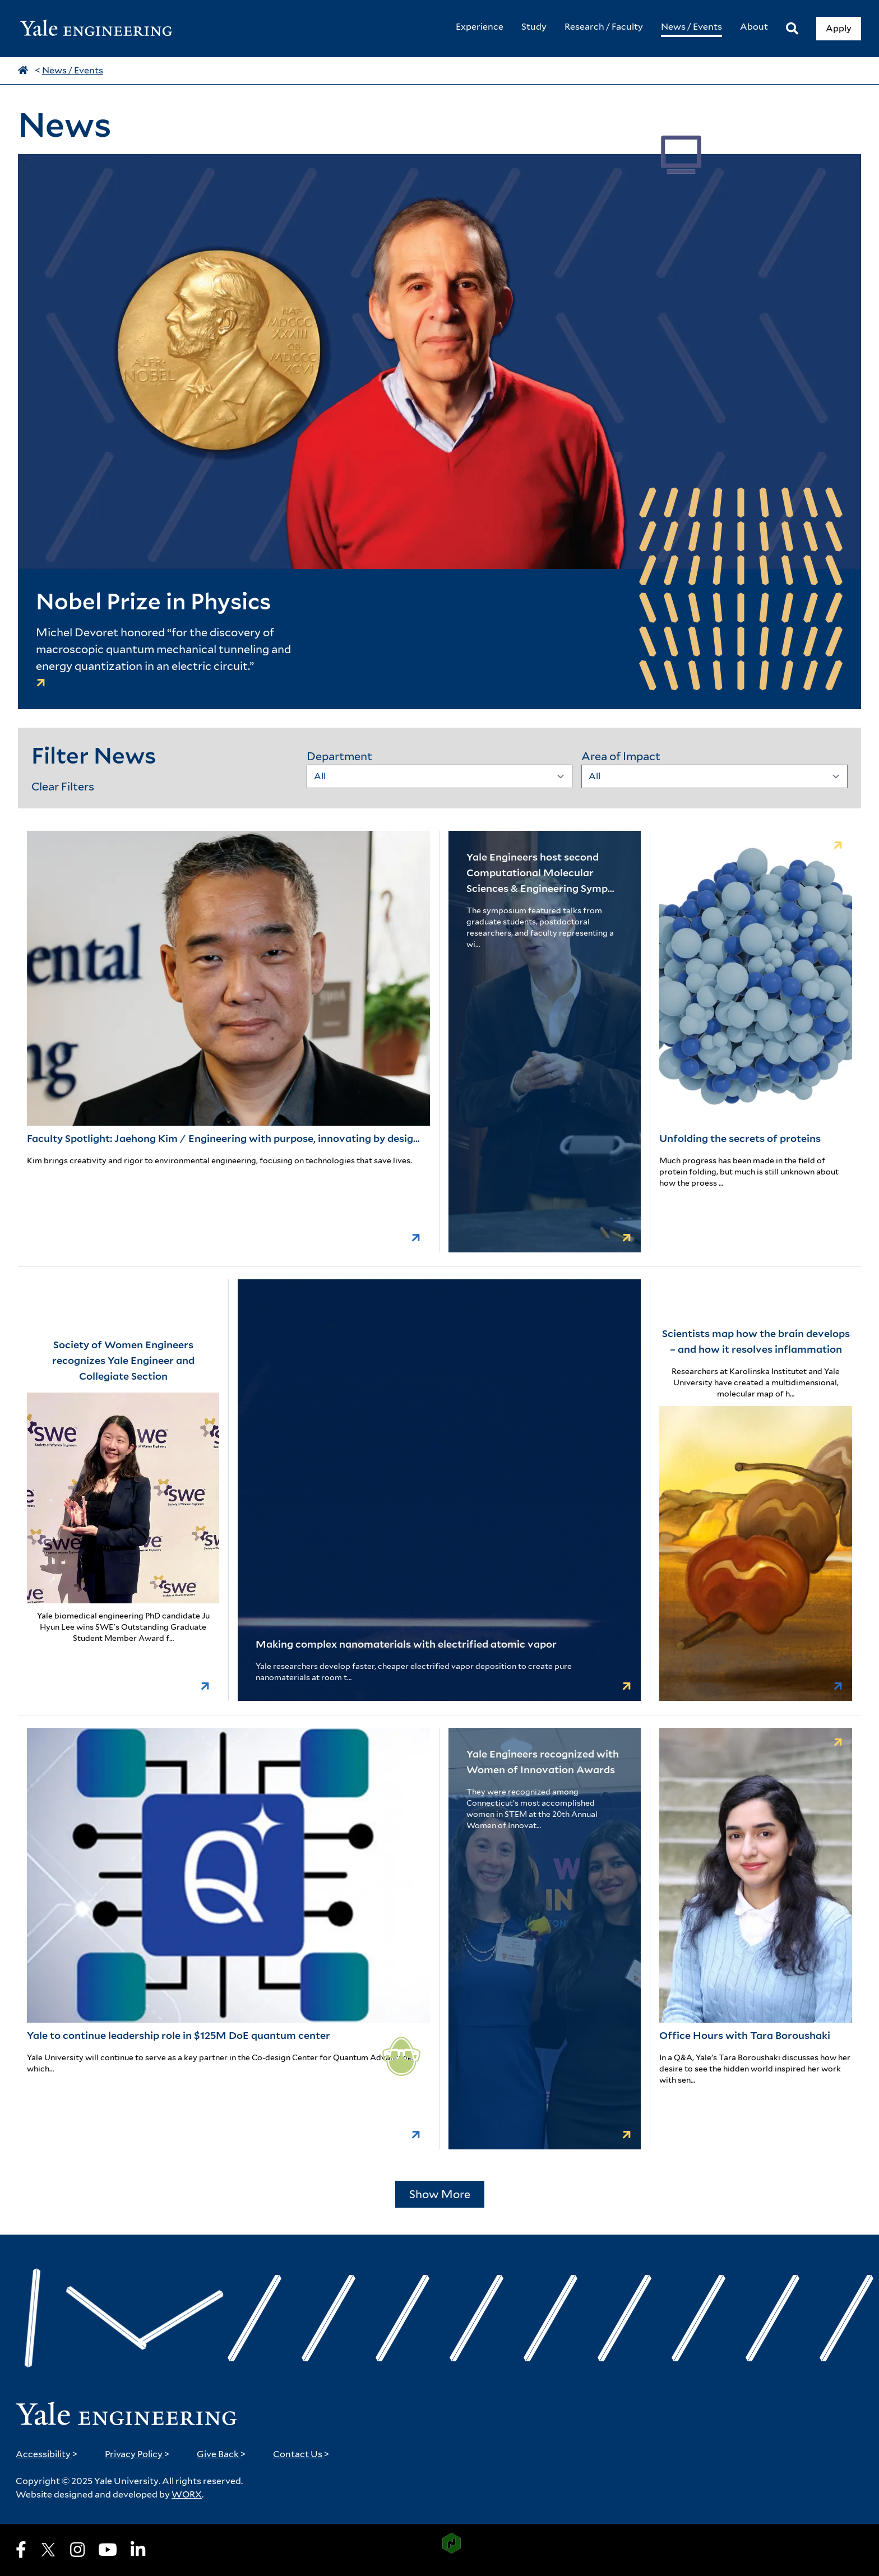 Image resolution: width=879 pixels, height=2576 pixels. I want to click on HashiCorp Nomad application logo, so click(451, 2543).